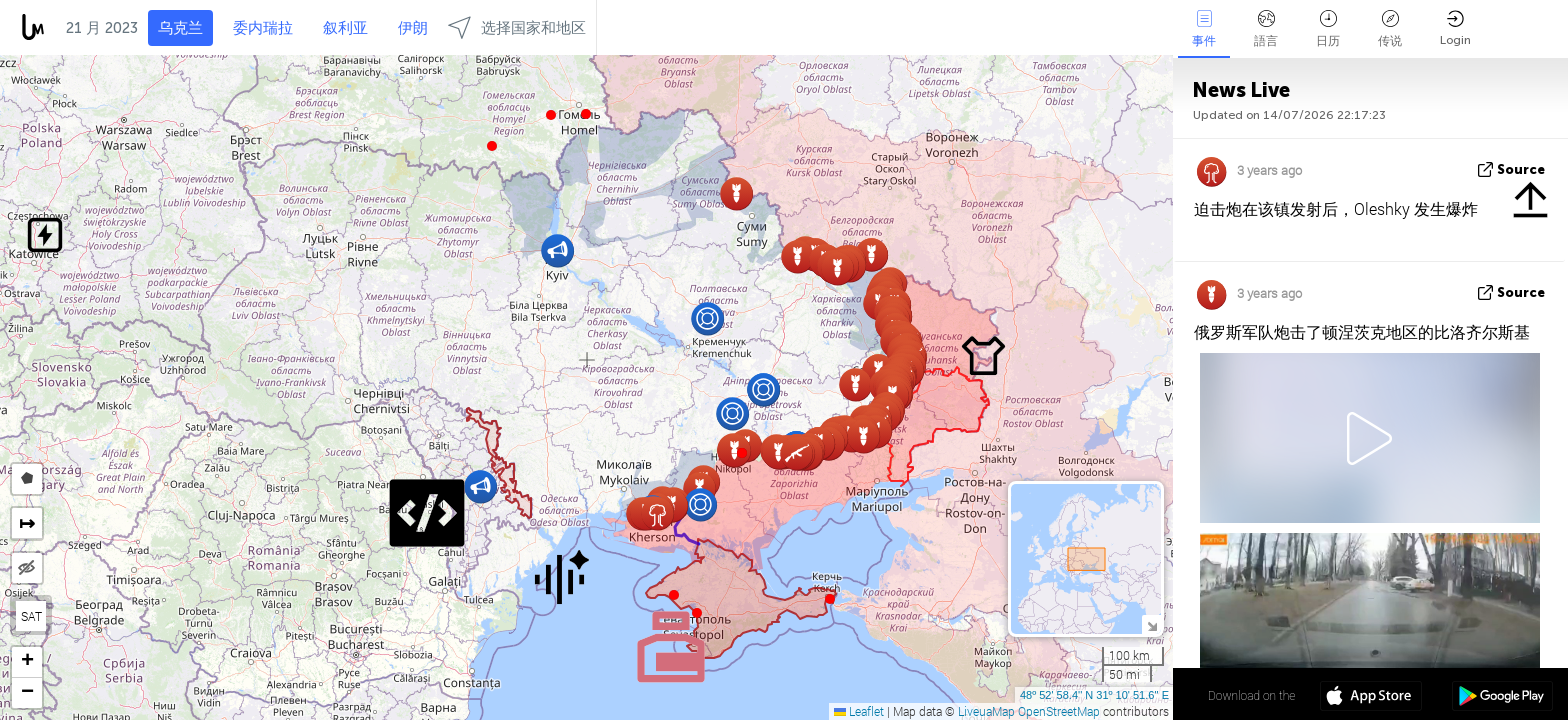  What do you see at coordinates (1530, 200) in the screenshot?
I see `upload a file or document` at bounding box center [1530, 200].